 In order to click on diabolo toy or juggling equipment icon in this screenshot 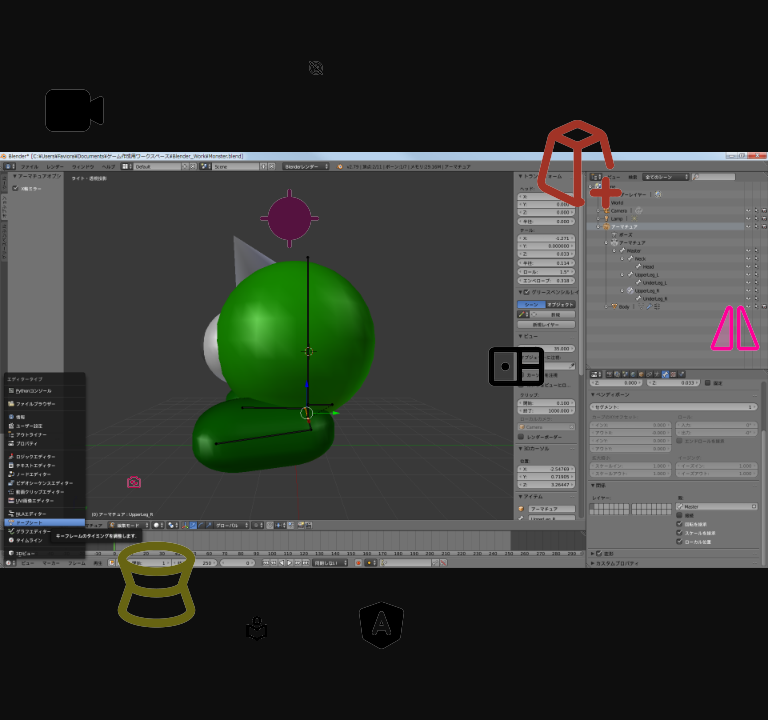, I will do `click(156, 584)`.